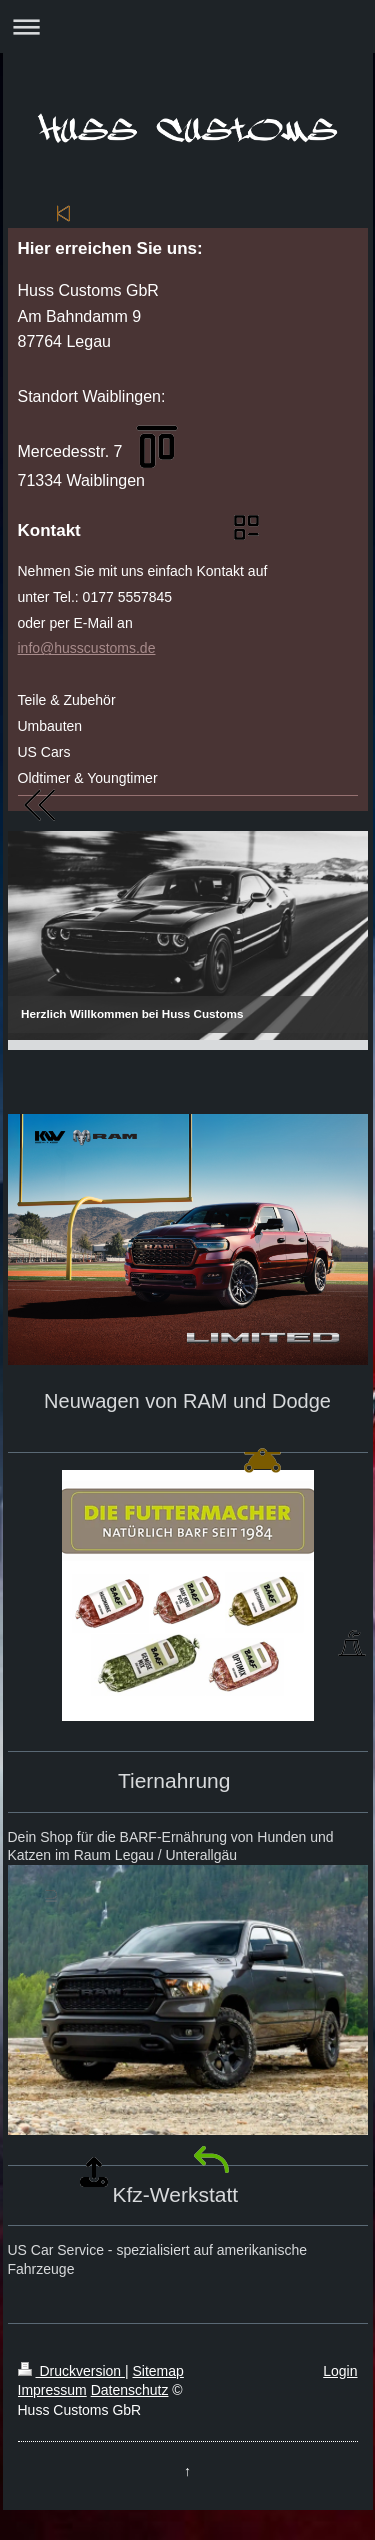 Image resolution: width=375 pixels, height=2540 pixels. What do you see at coordinates (211, 2159) in the screenshot?
I see `reply to a message` at bounding box center [211, 2159].